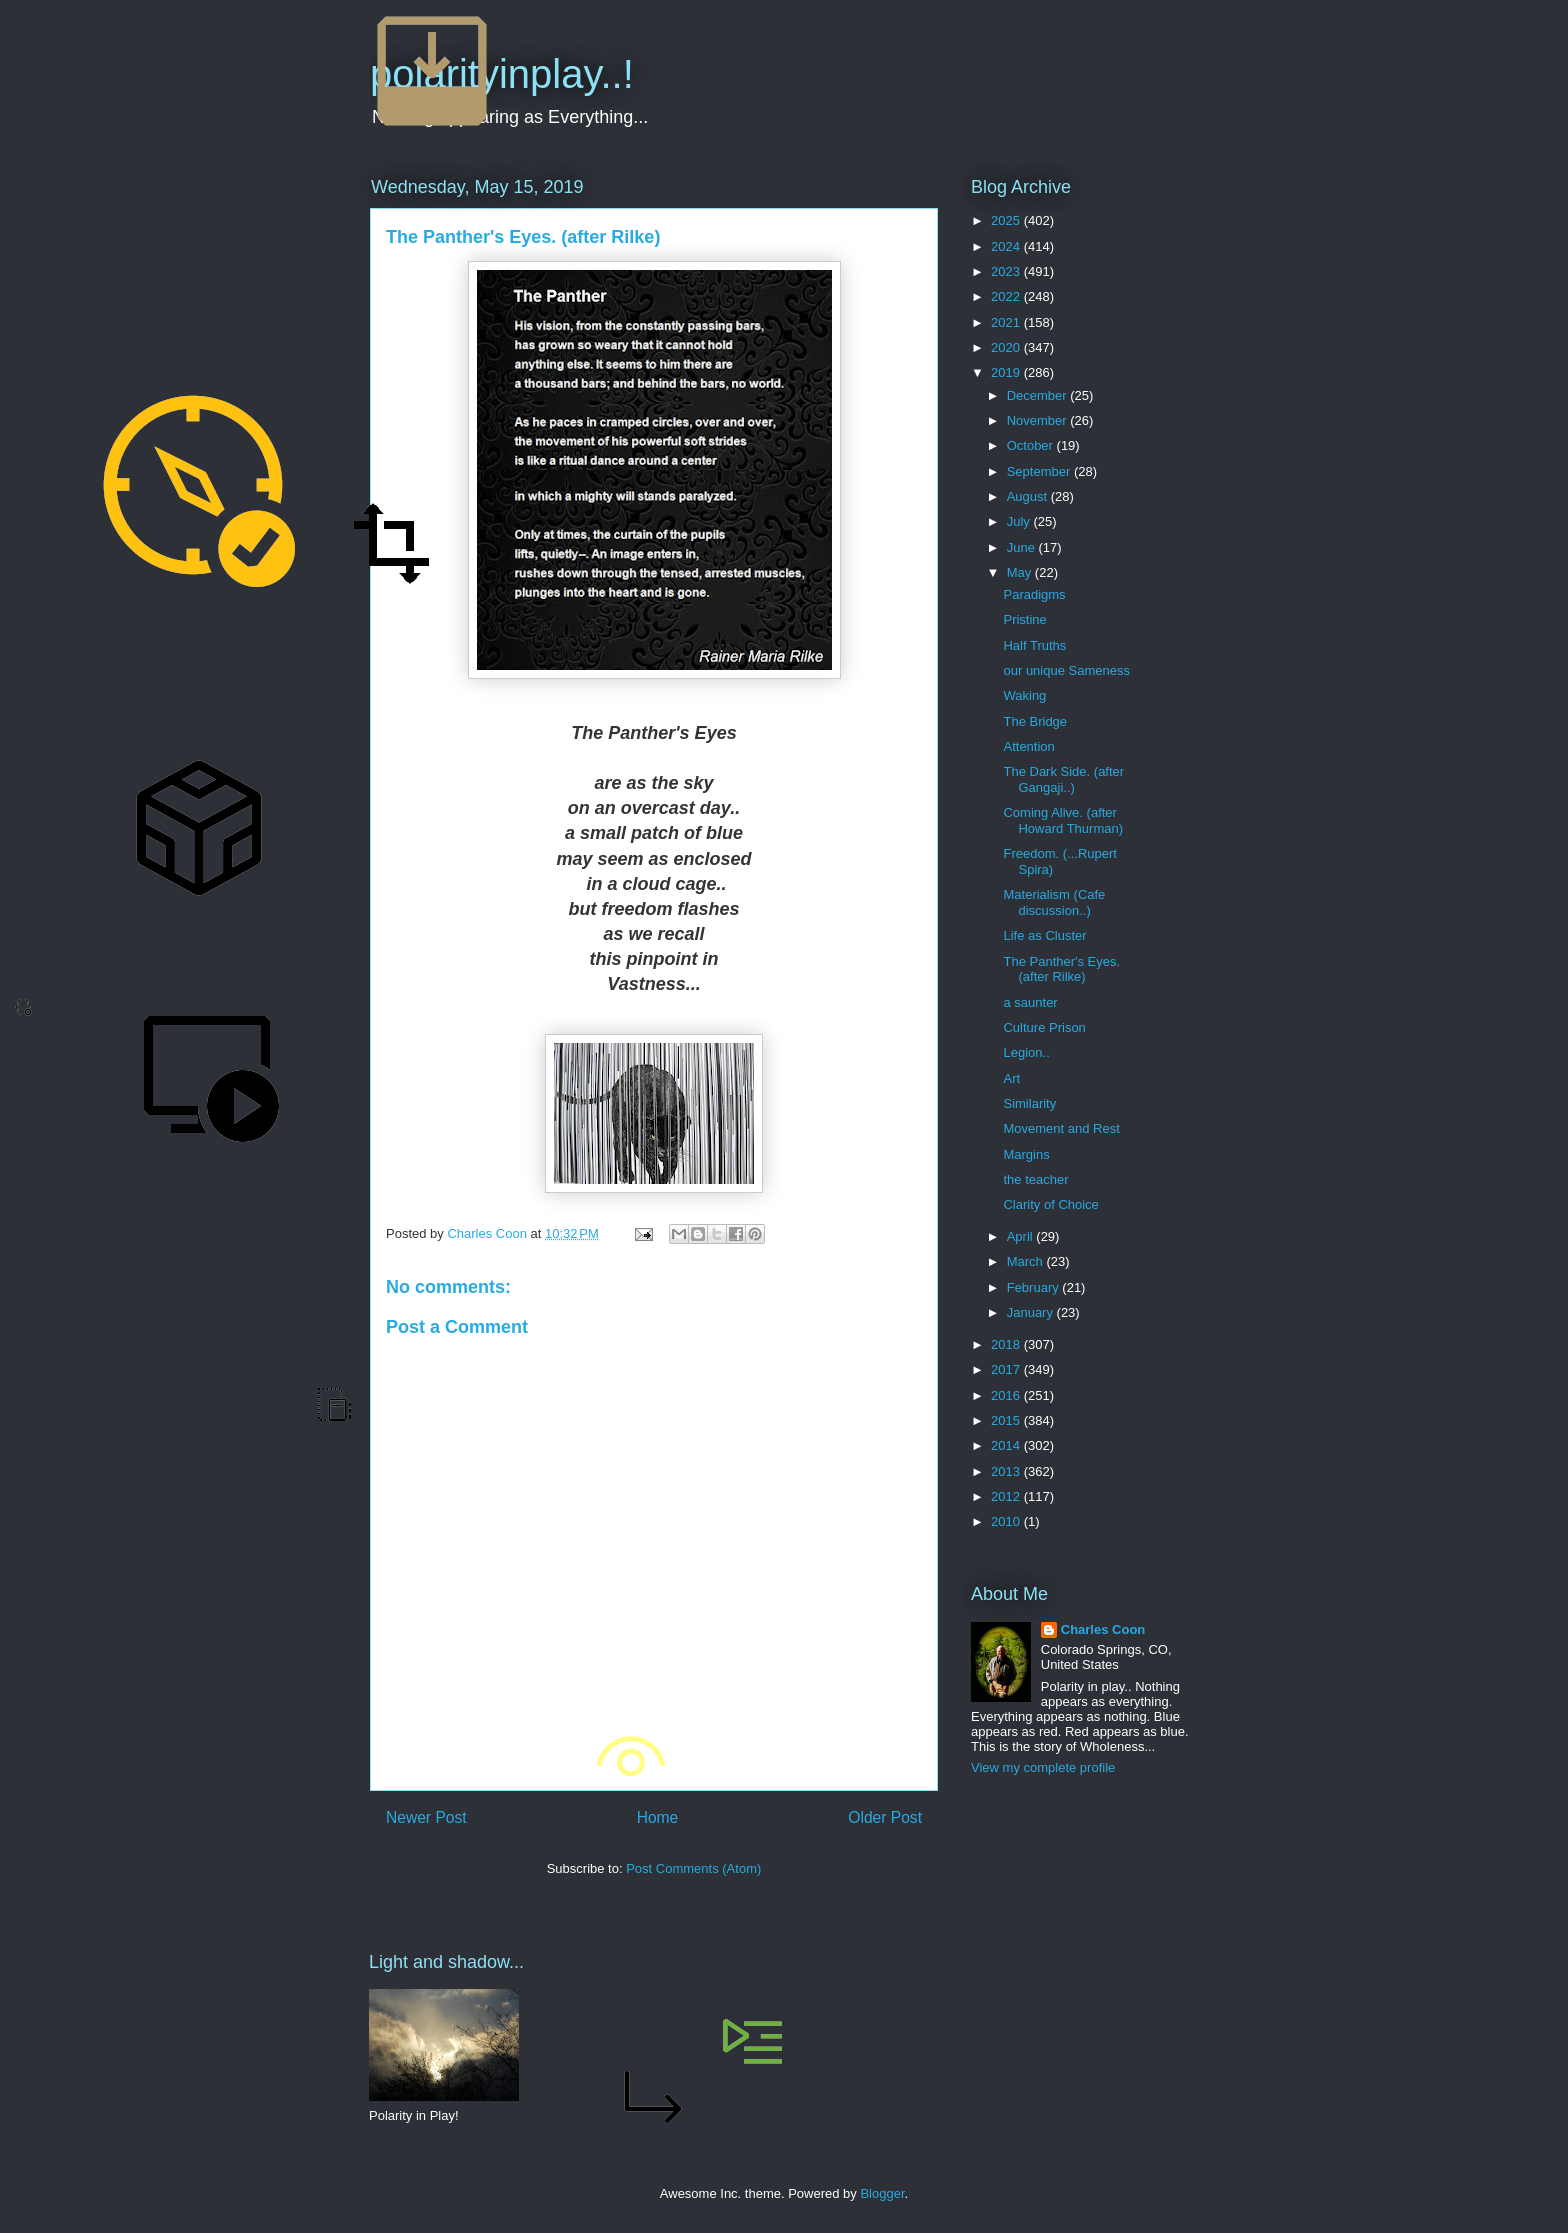 The image size is (1568, 2233). I want to click on navigate to a nested or child item, so click(653, 2097).